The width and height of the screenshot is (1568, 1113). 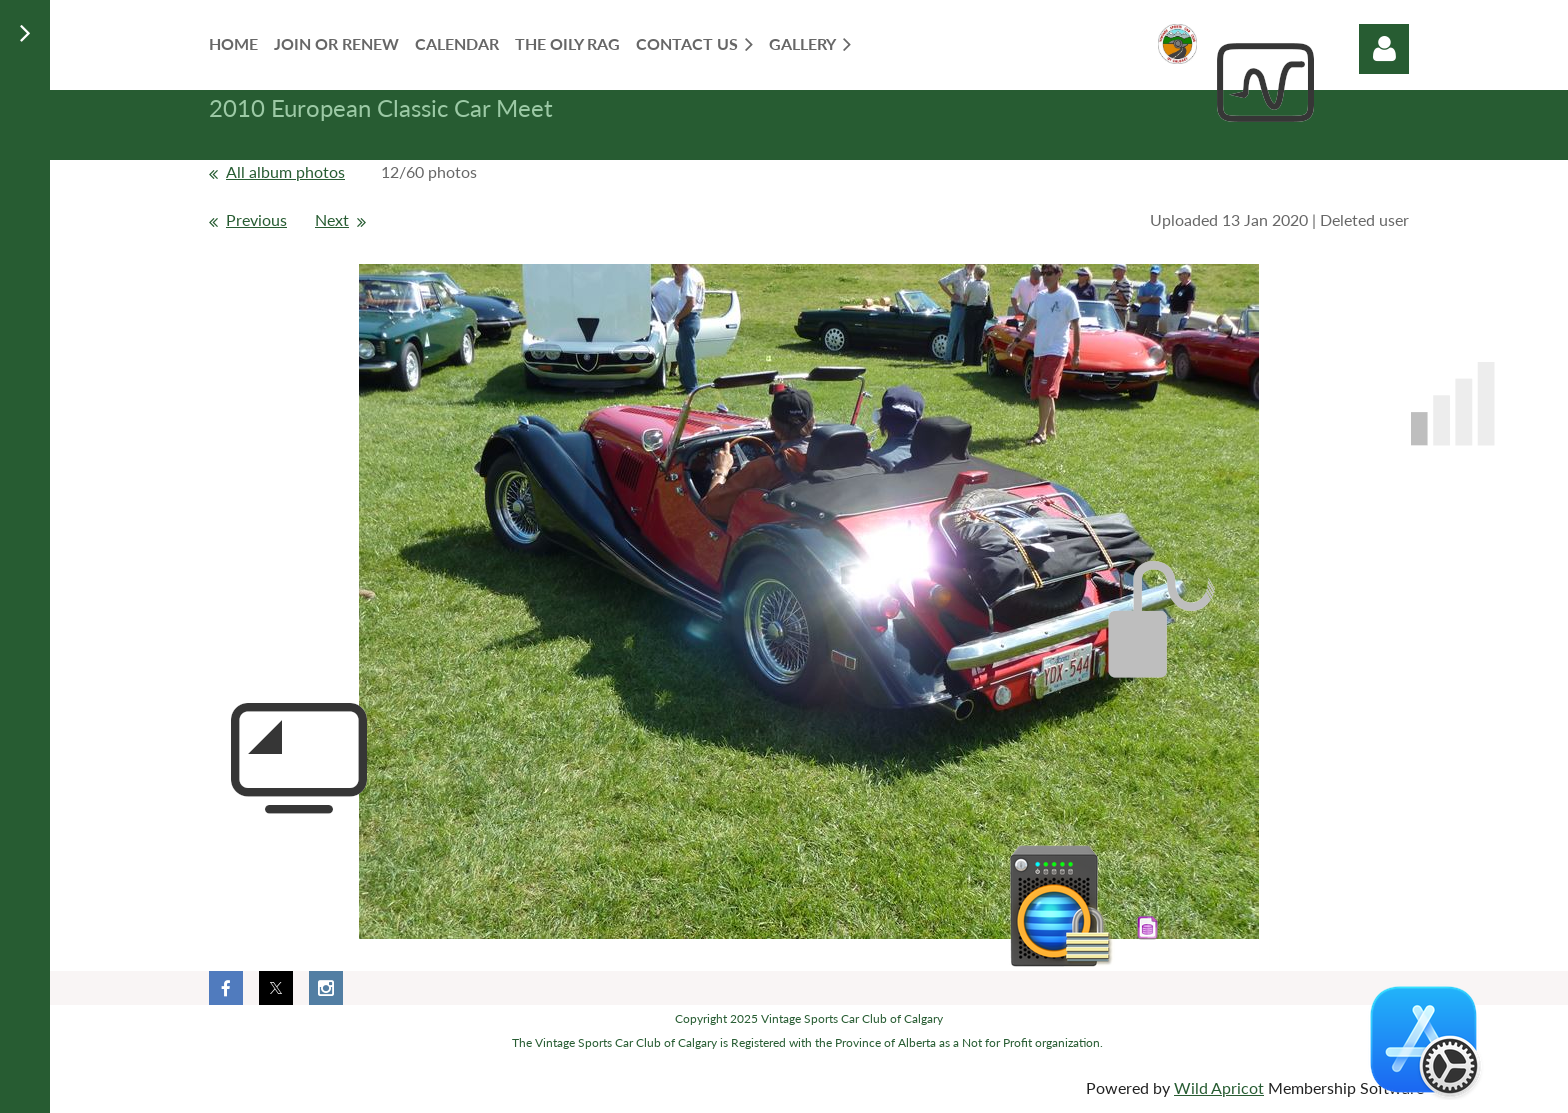 What do you see at coordinates (1423, 1039) in the screenshot?
I see `open software properties or developer settings` at bounding box center [1423, 1039].